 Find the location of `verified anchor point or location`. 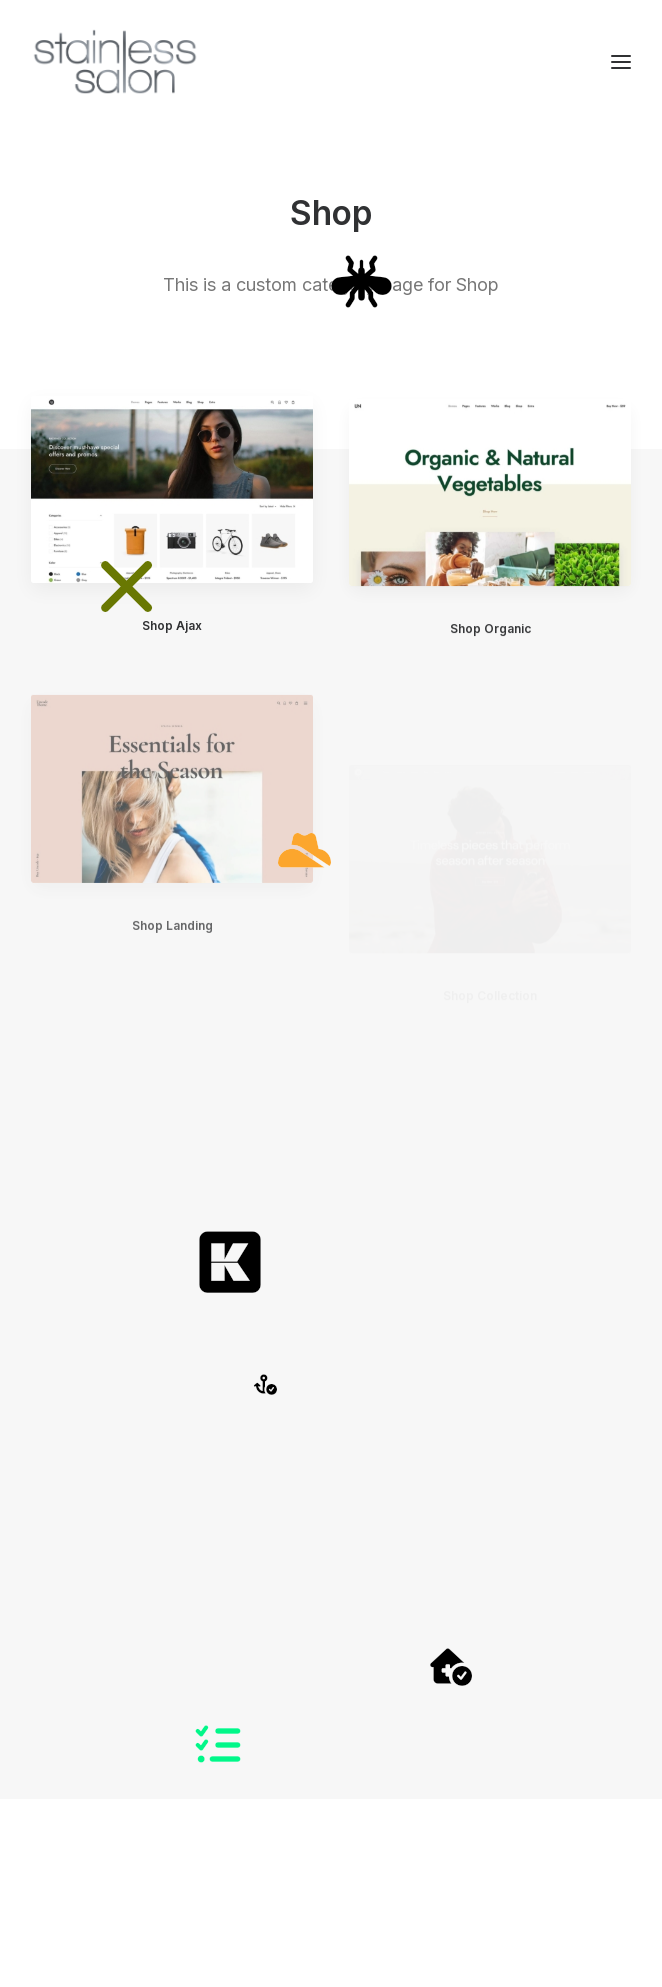

verified anchor point or location is located at coordinates (265, 1384).